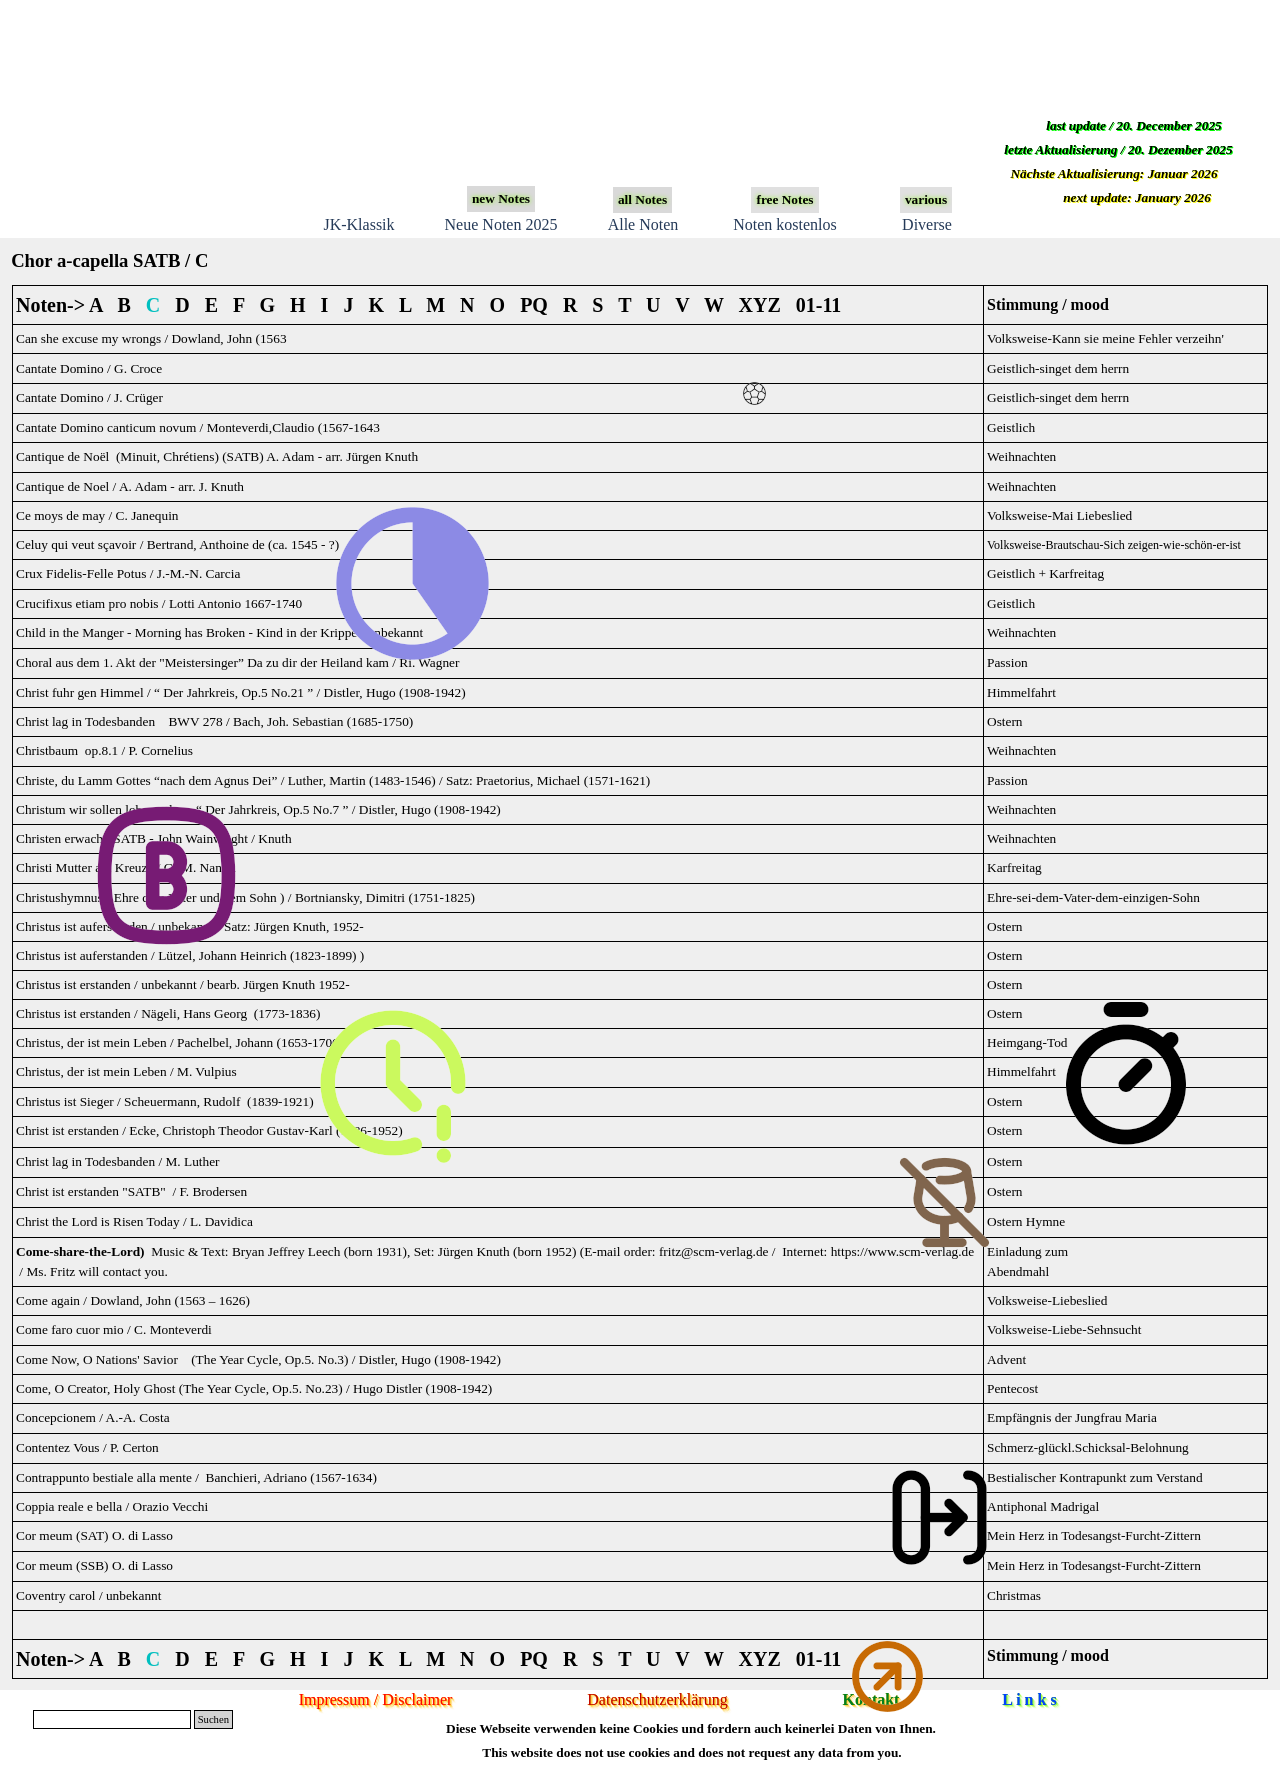  Describe the element at coordinates (393, 1083) in the screenshot. I see `time-sensitive alert or warning` at that location.